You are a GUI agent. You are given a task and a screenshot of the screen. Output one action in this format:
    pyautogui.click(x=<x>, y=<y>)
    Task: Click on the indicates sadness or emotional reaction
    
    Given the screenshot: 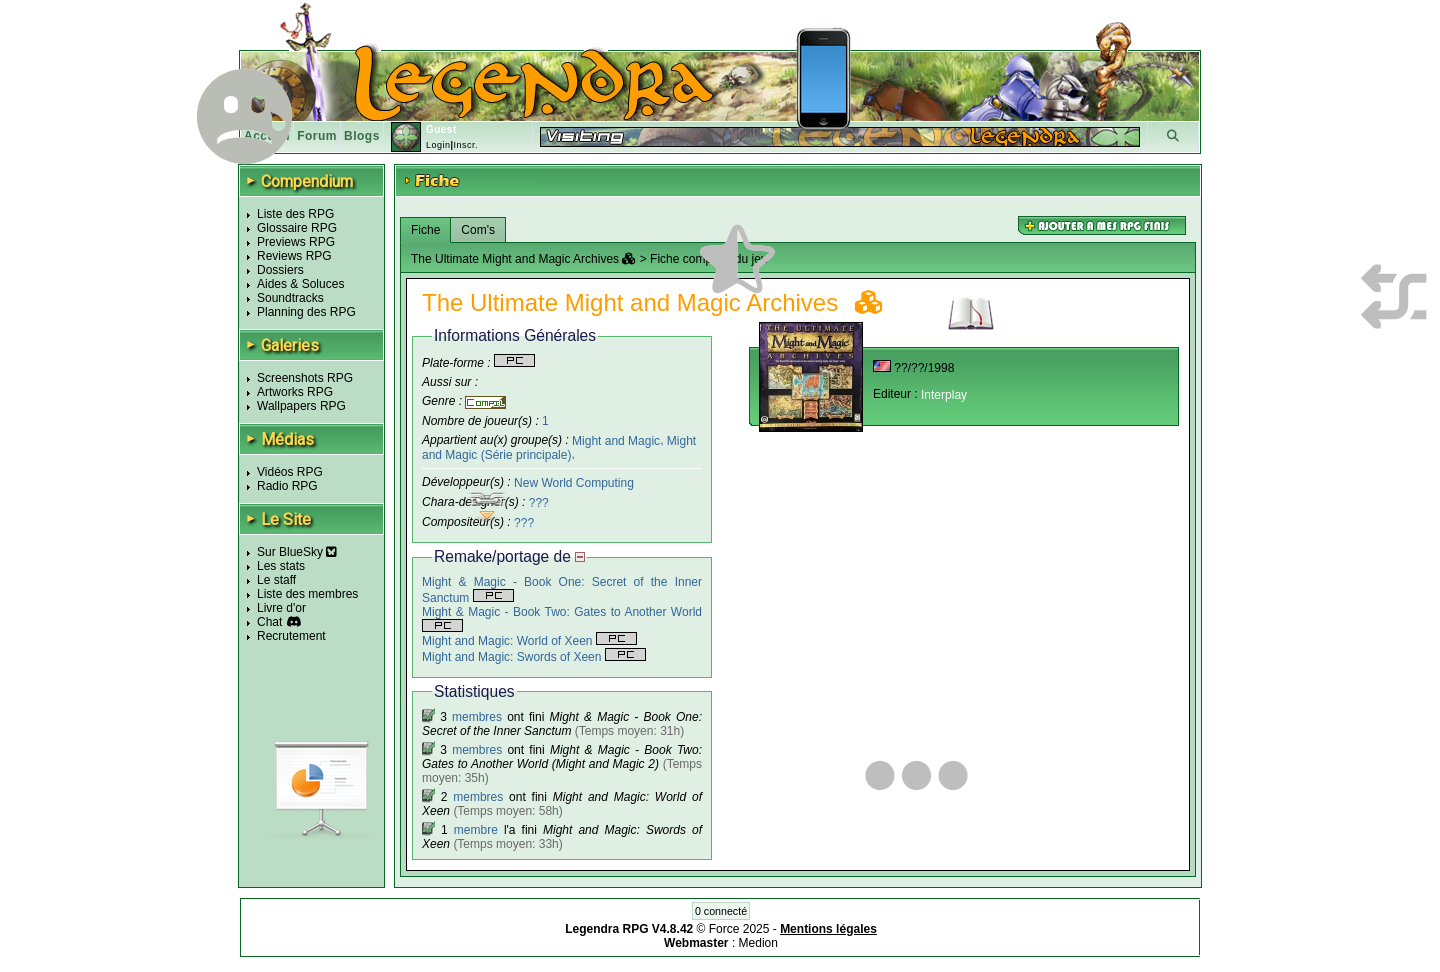 What is the action you would take?
    pyautogui.click(x=244, y=116)
    